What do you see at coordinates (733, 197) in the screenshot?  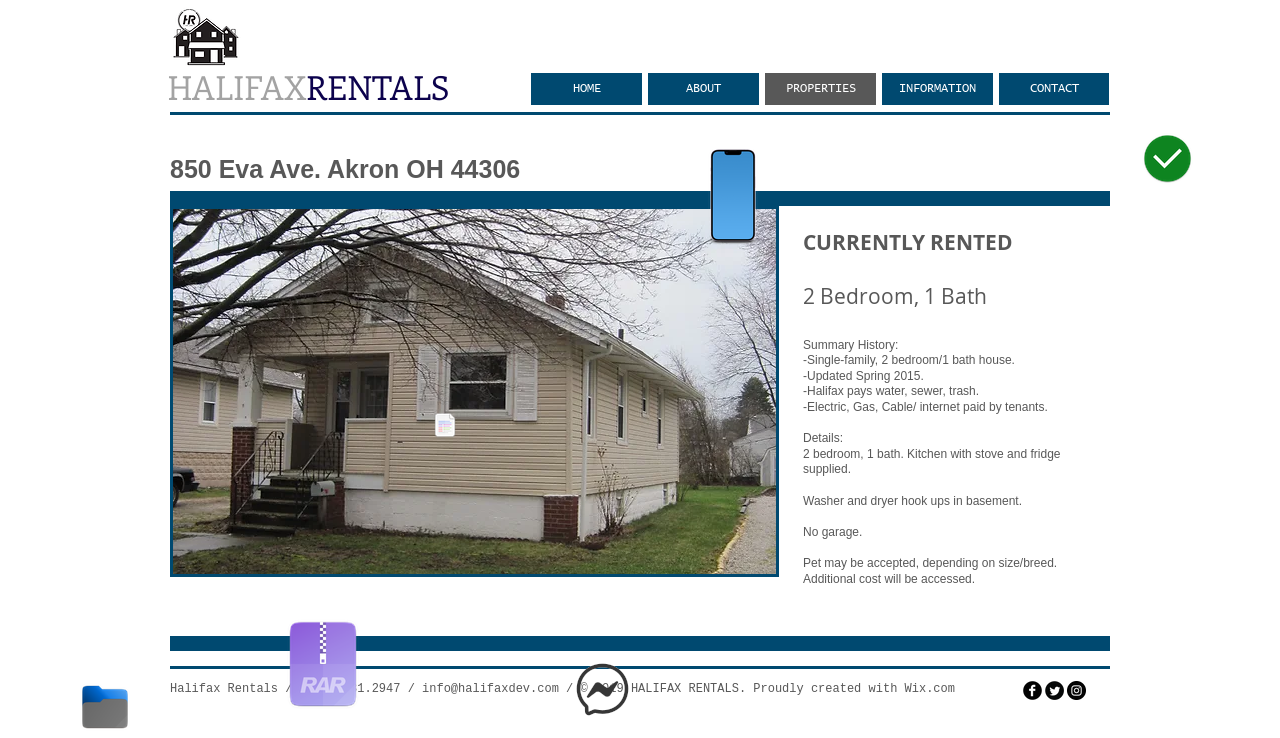 I see `indicates a connected iPhone device` at bounding box center [733, 197].